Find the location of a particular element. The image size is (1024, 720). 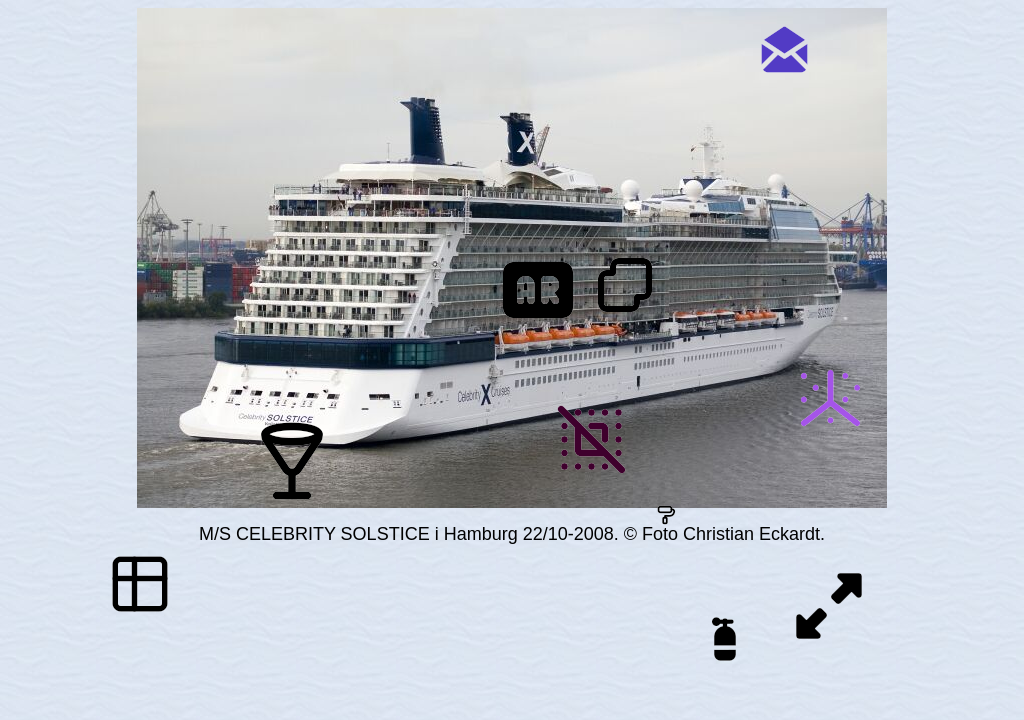

combine or merge selected layers is located at coordinates (625, 285).